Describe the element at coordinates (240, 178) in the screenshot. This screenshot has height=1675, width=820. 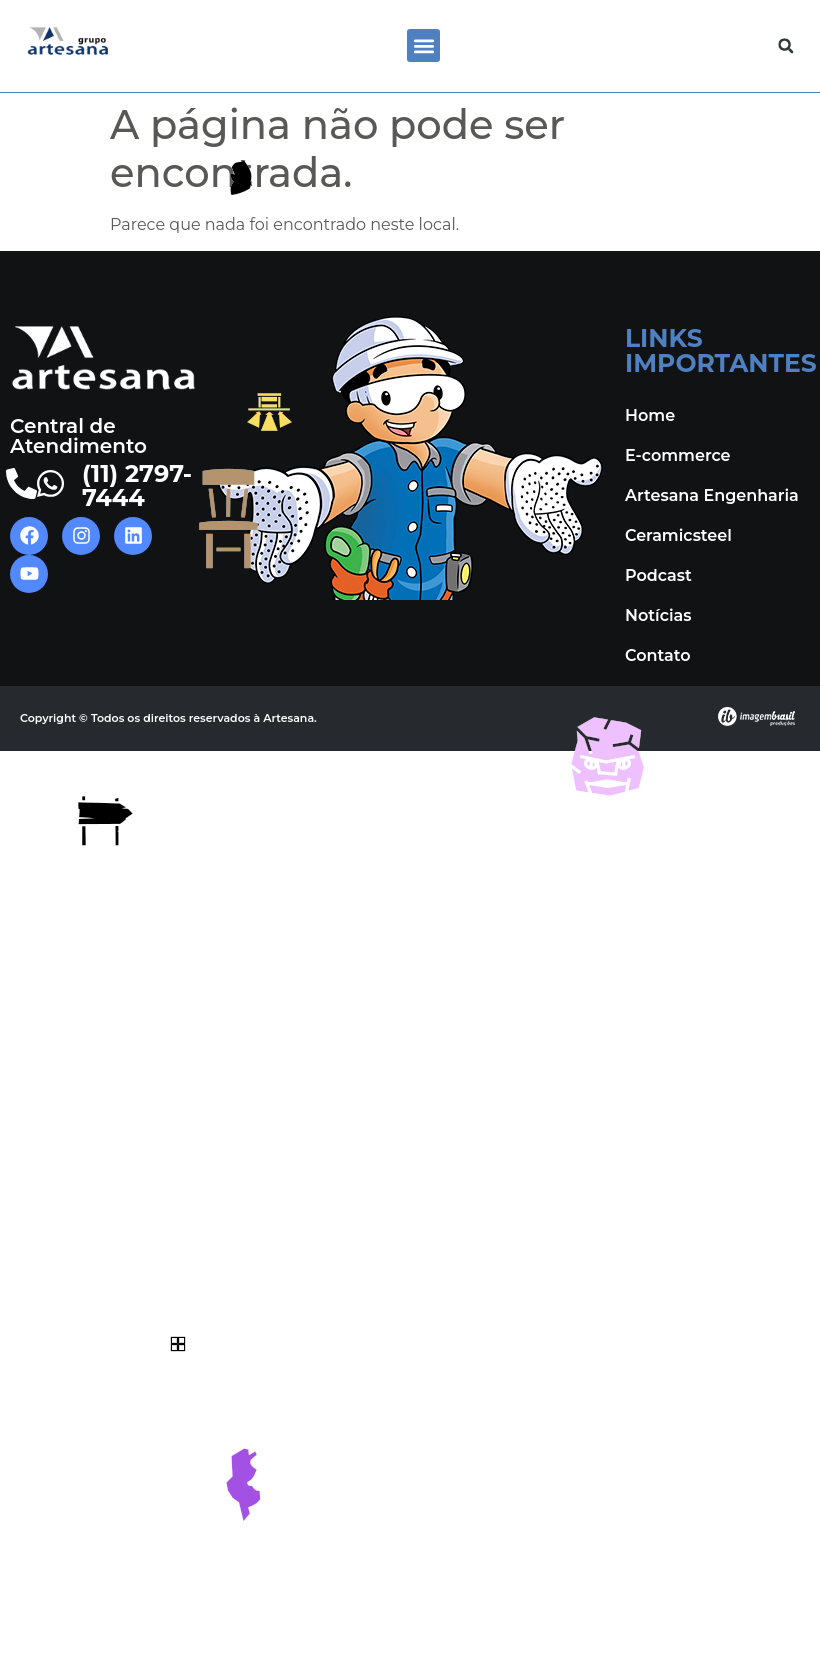
I see `select South Korea as your country or region` at that location.